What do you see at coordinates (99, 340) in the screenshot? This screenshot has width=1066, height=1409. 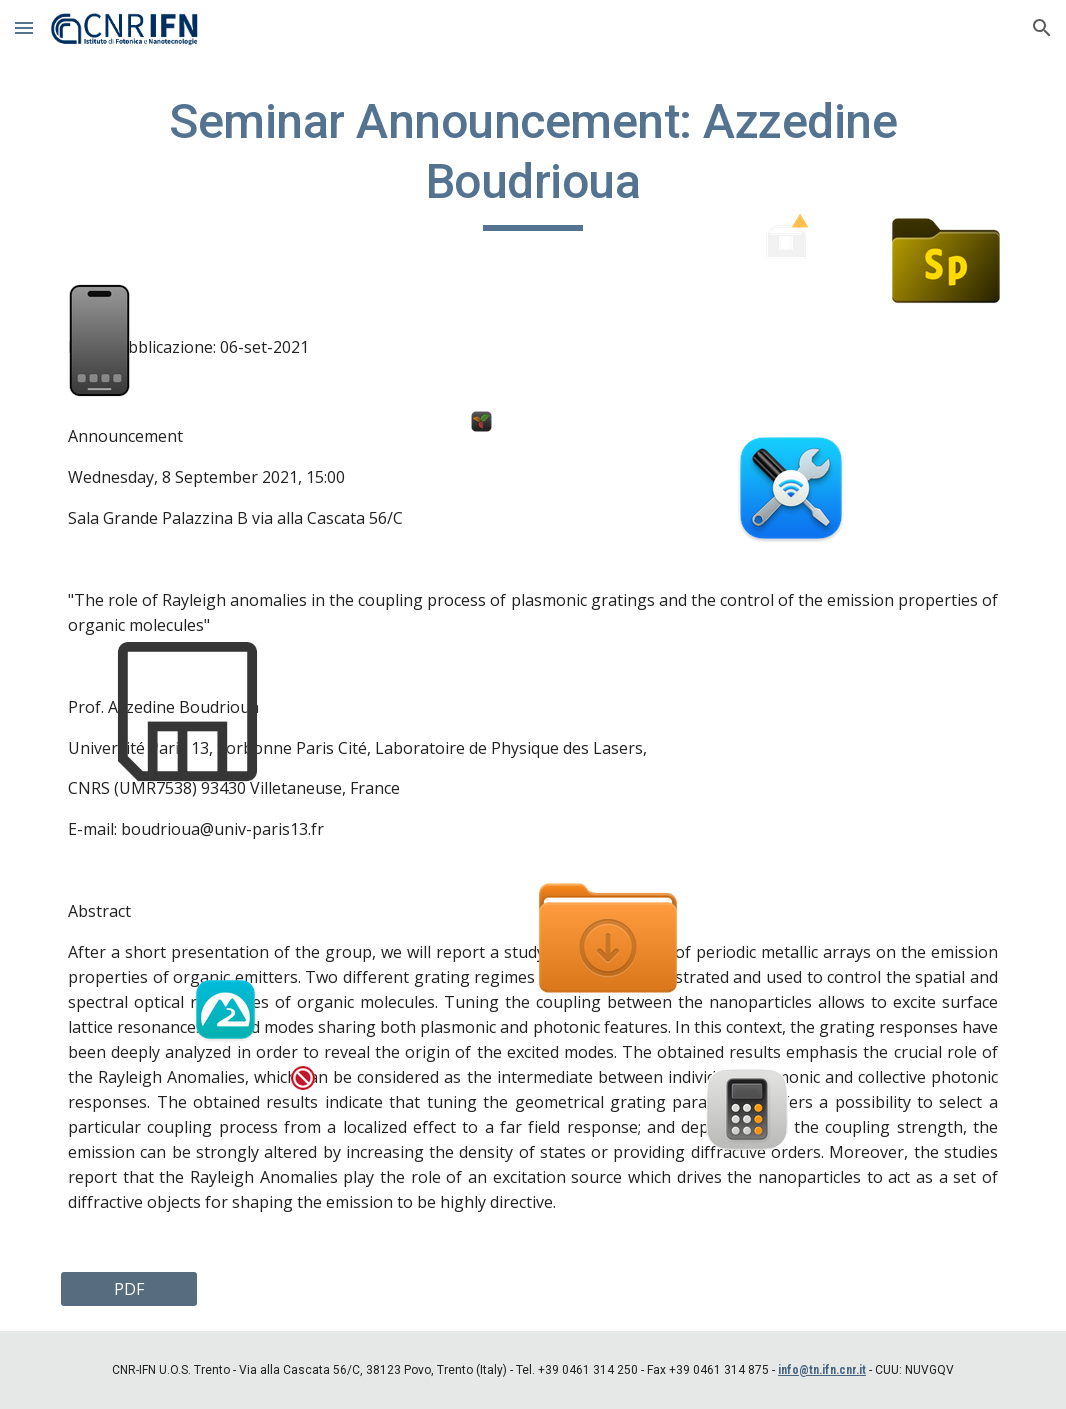 I see `iPhone device icon` at bounding box center [99, 340].